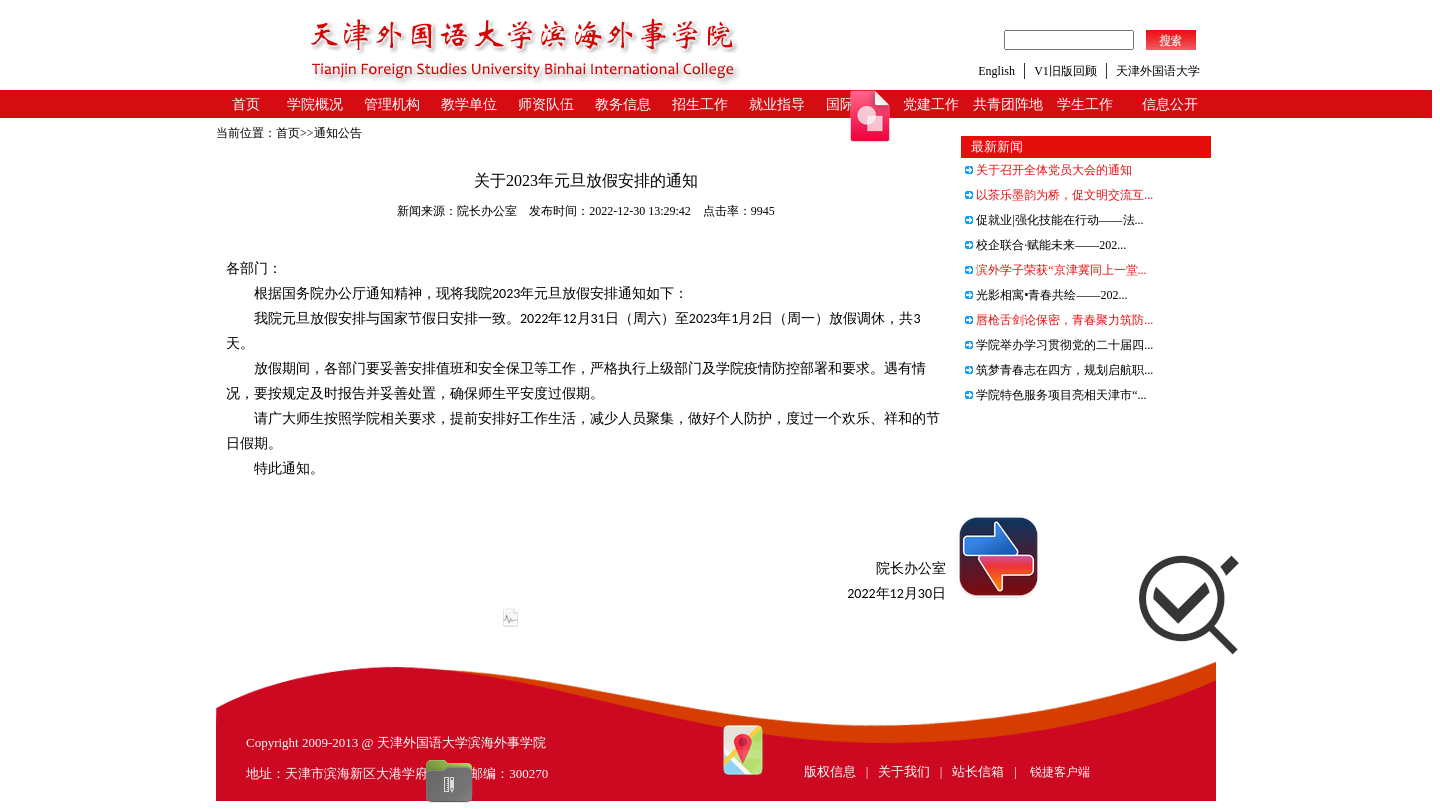 This screenshot has width=1440, height=809. I want to click on open system configuration or setup assistant, so click(1189, 605).